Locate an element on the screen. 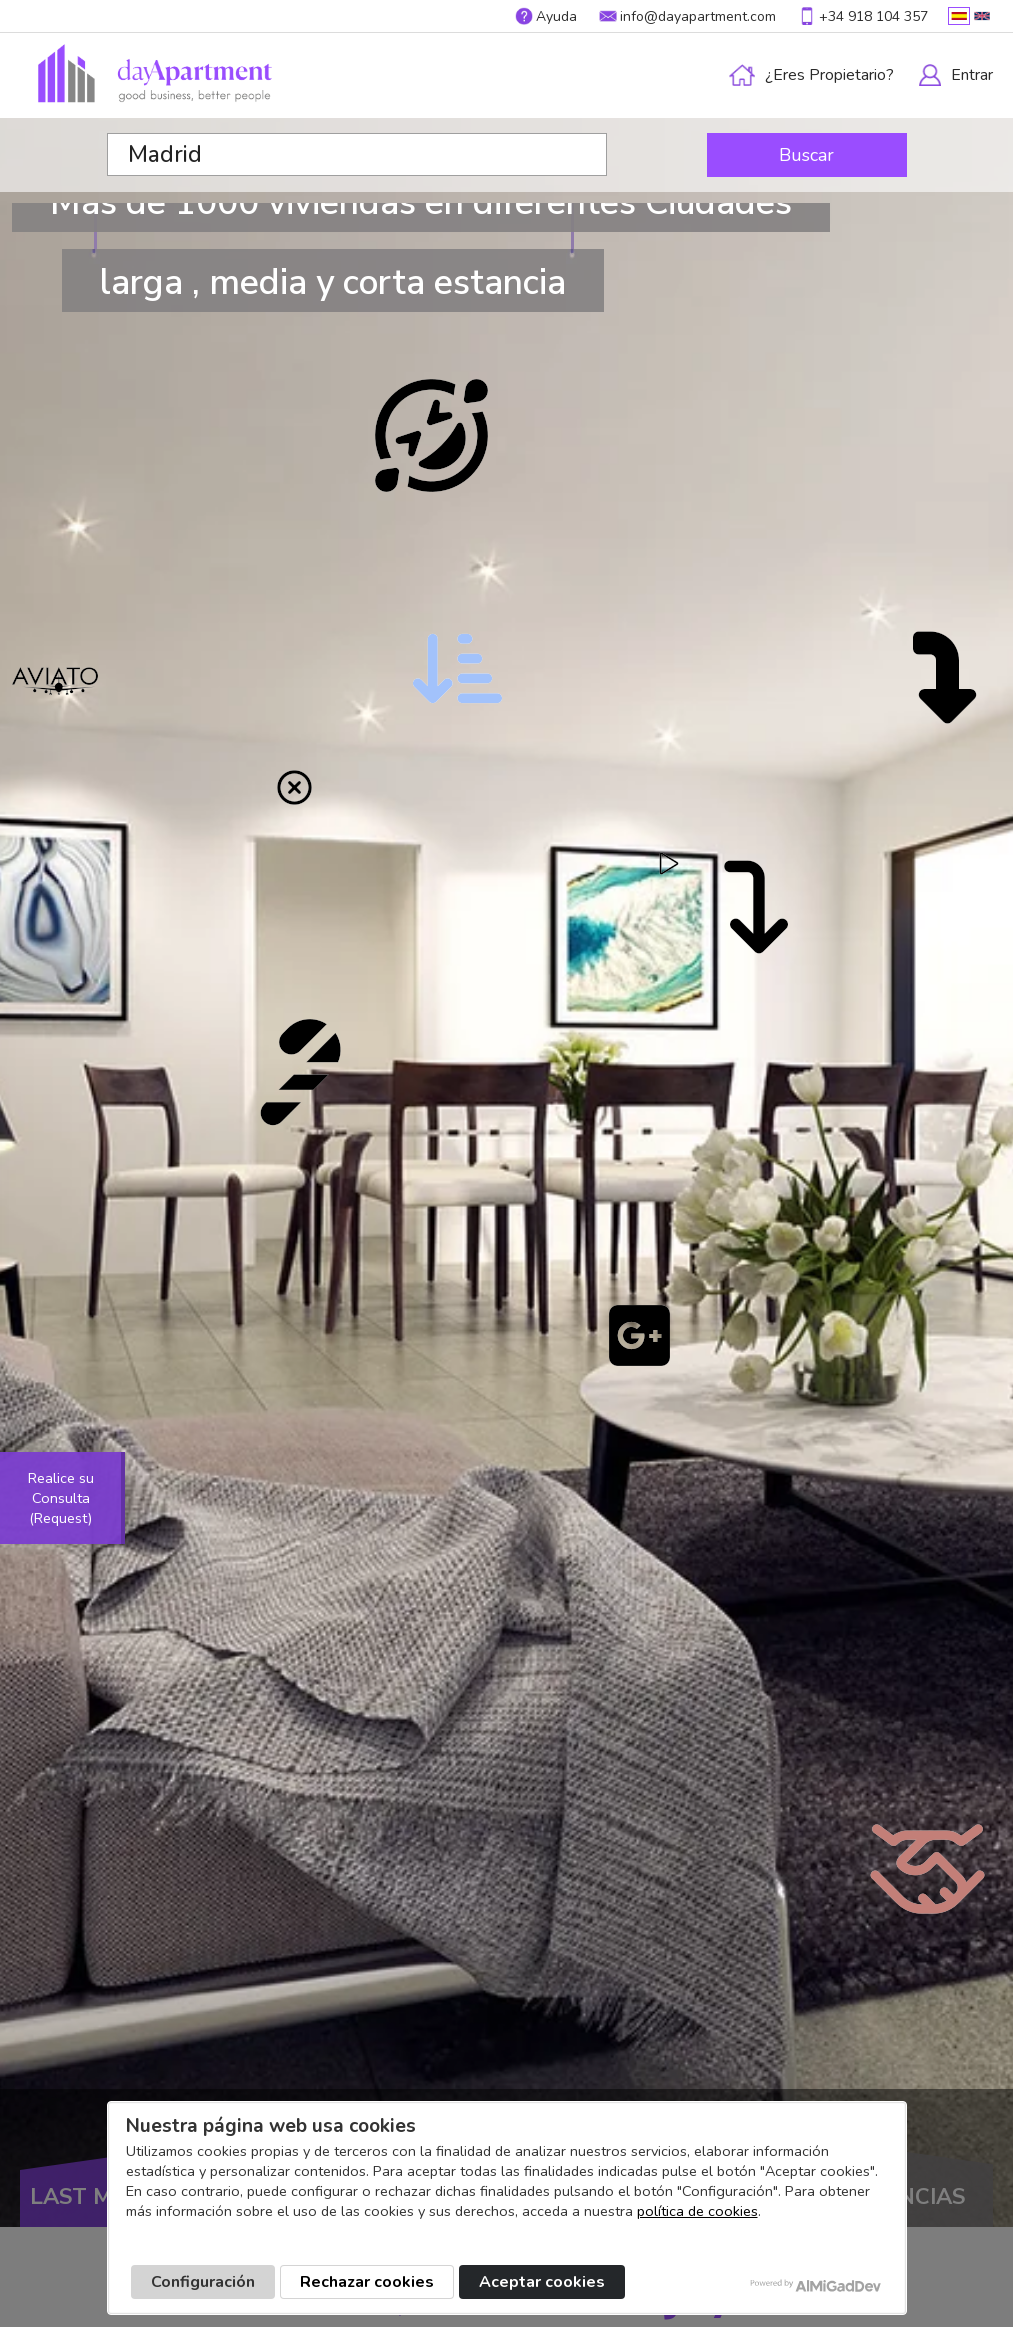 The image size is (1013, 2327). navigate to the next item below is located at coordinates (947, 677).